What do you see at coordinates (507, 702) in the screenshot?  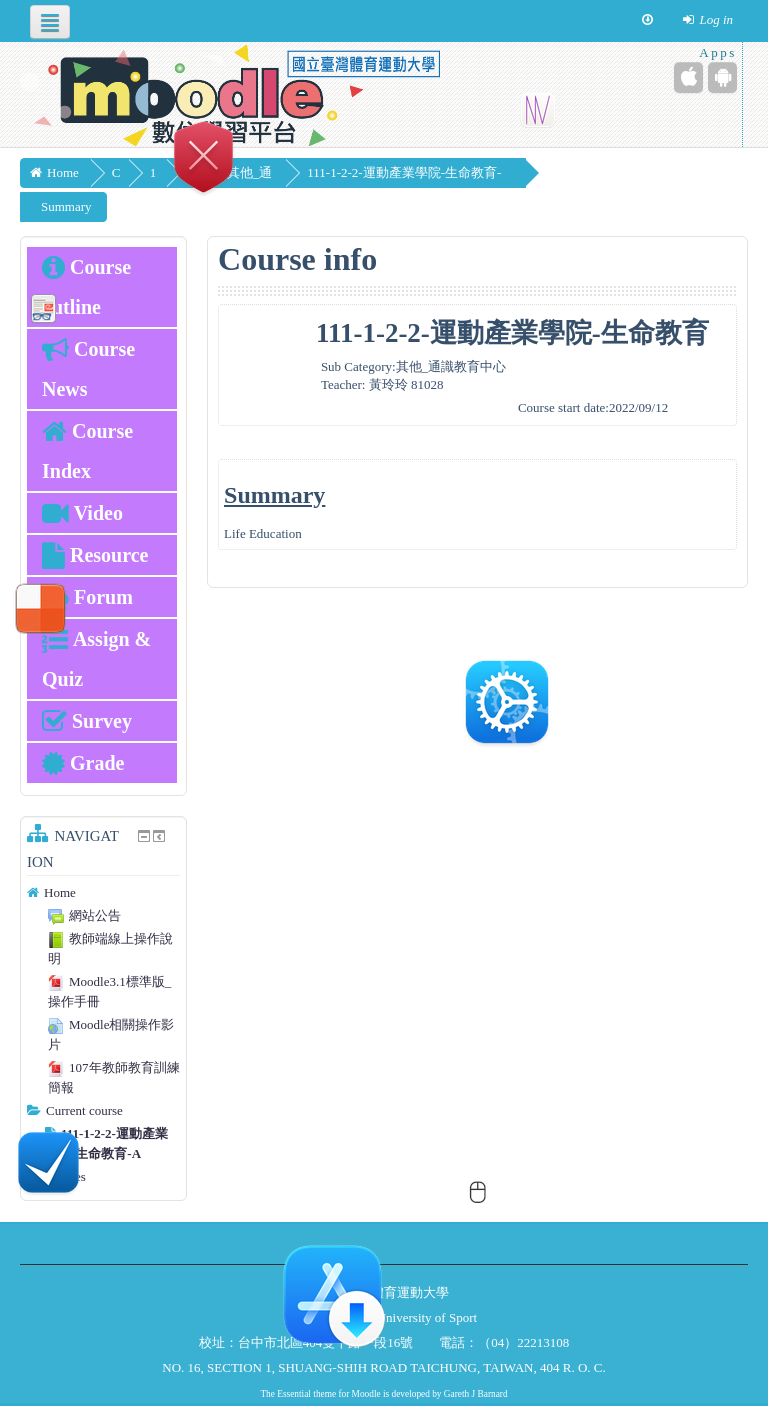 I see `open software center or app store` at bounding box center [507, 702].